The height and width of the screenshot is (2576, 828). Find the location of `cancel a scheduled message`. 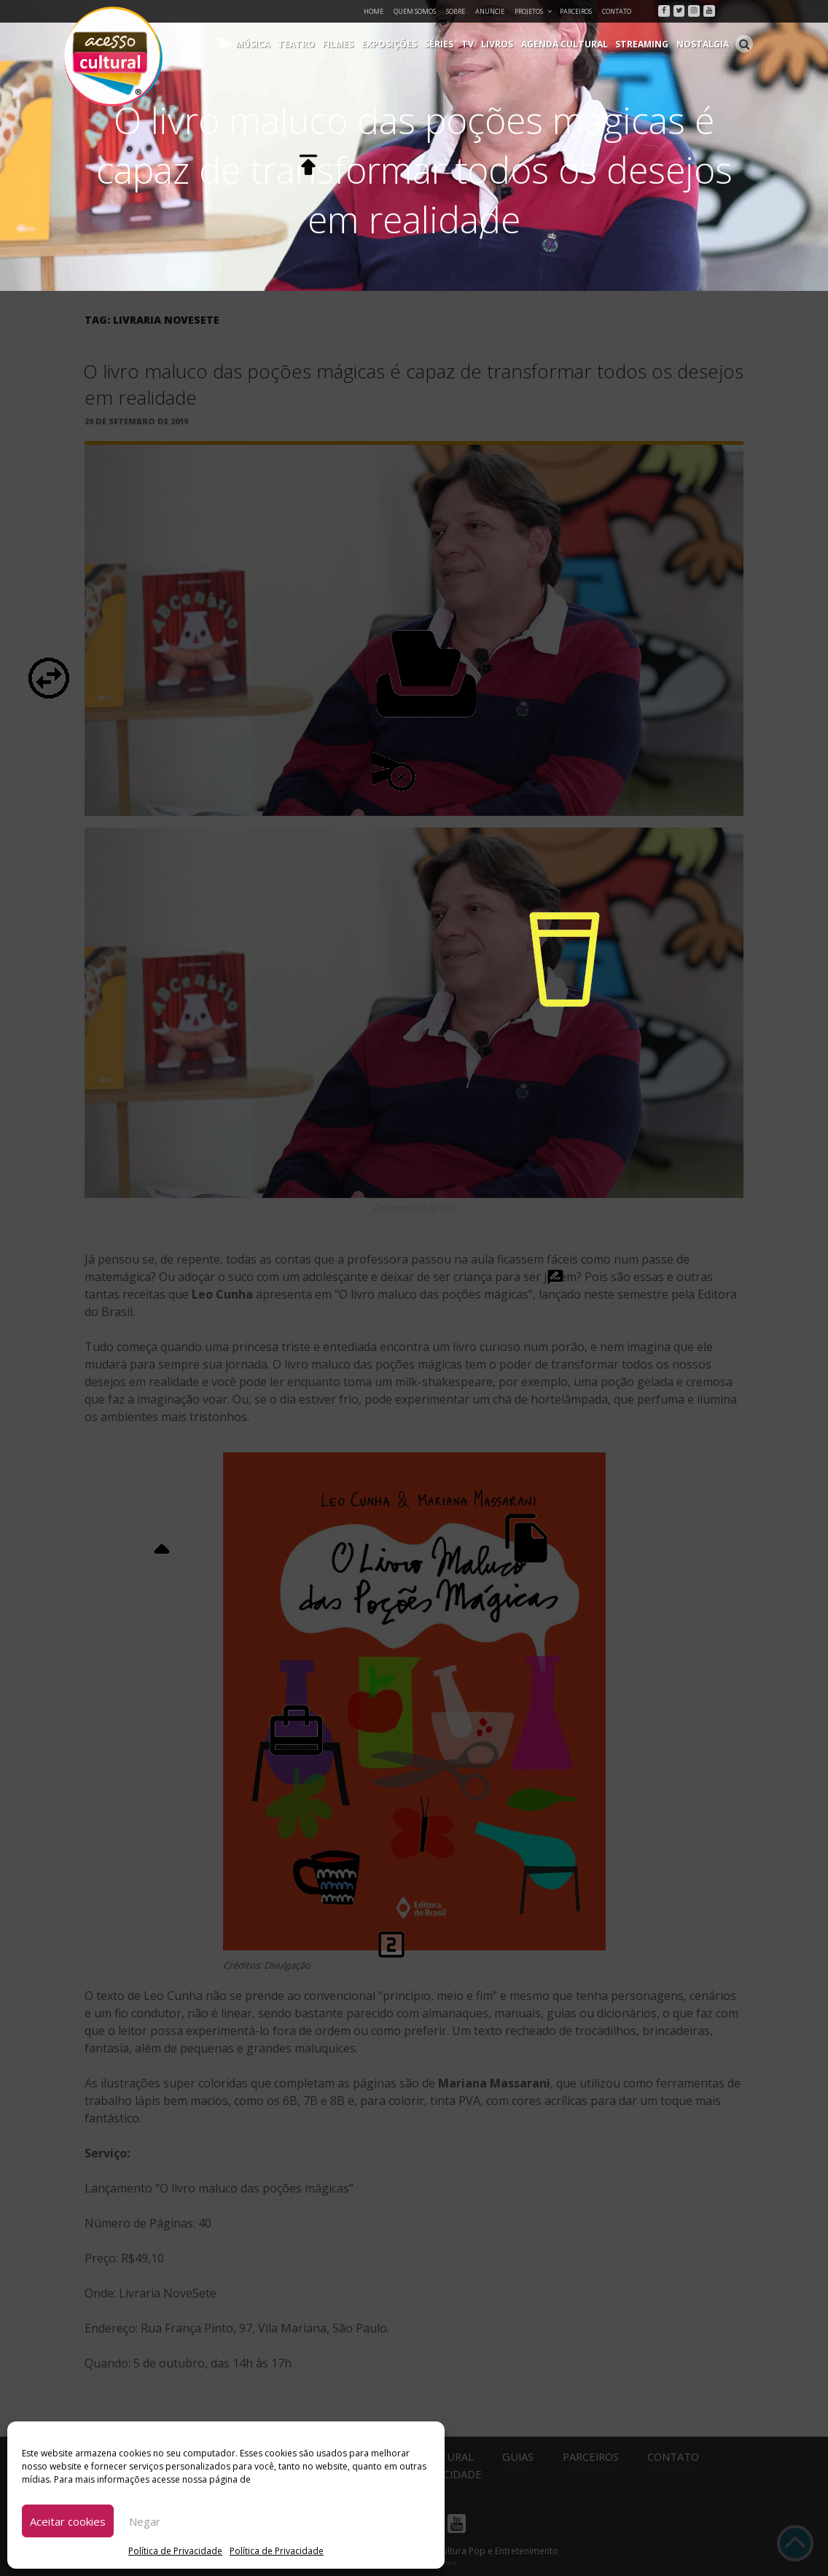

cancel a scheduled message is located at coordinates (393, 768).